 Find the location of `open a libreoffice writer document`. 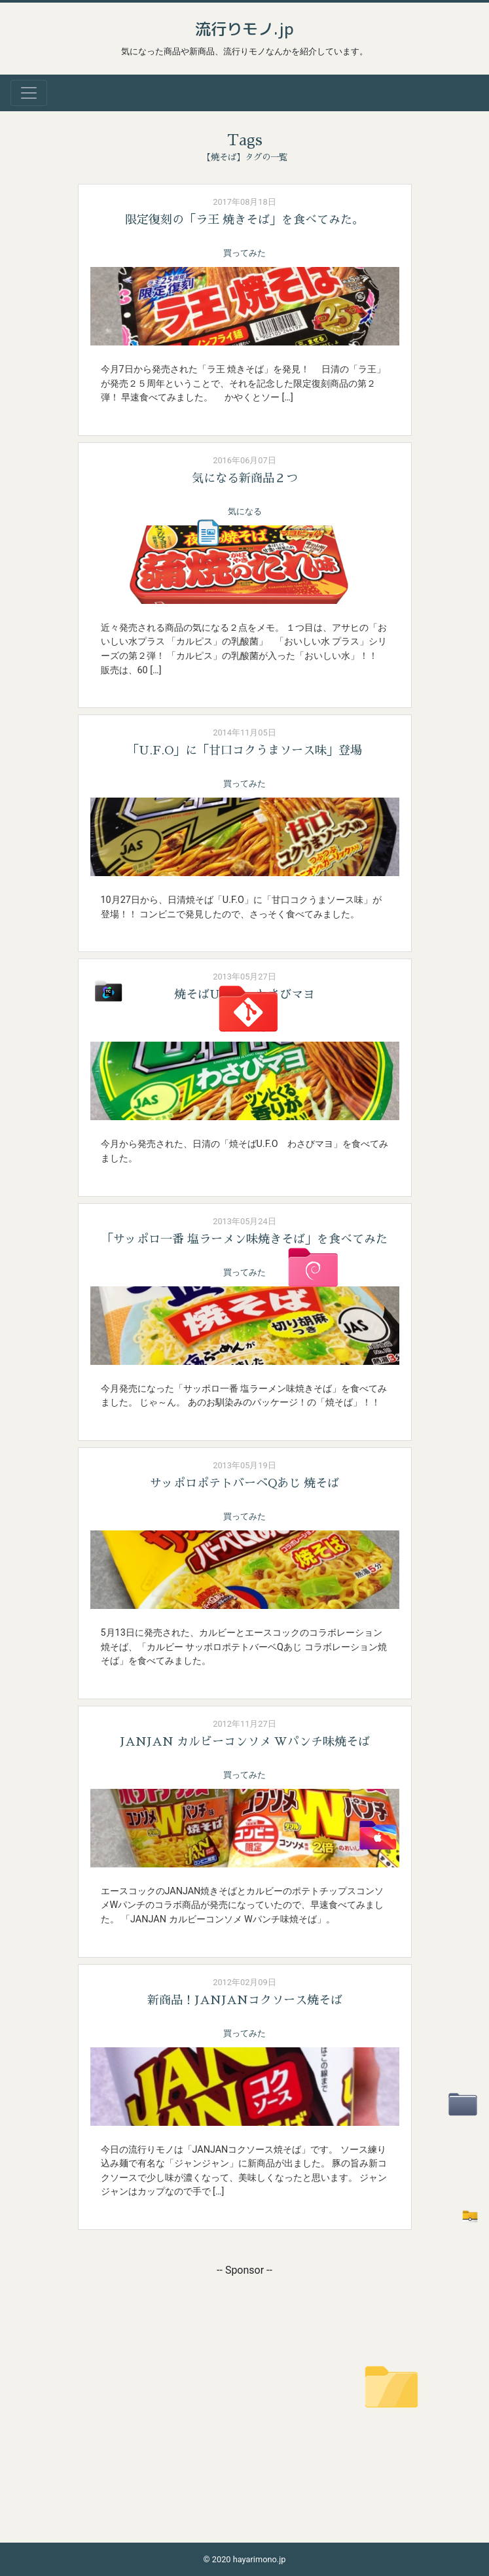

open a libreoffice writer document is located at coordinates (208, 533).